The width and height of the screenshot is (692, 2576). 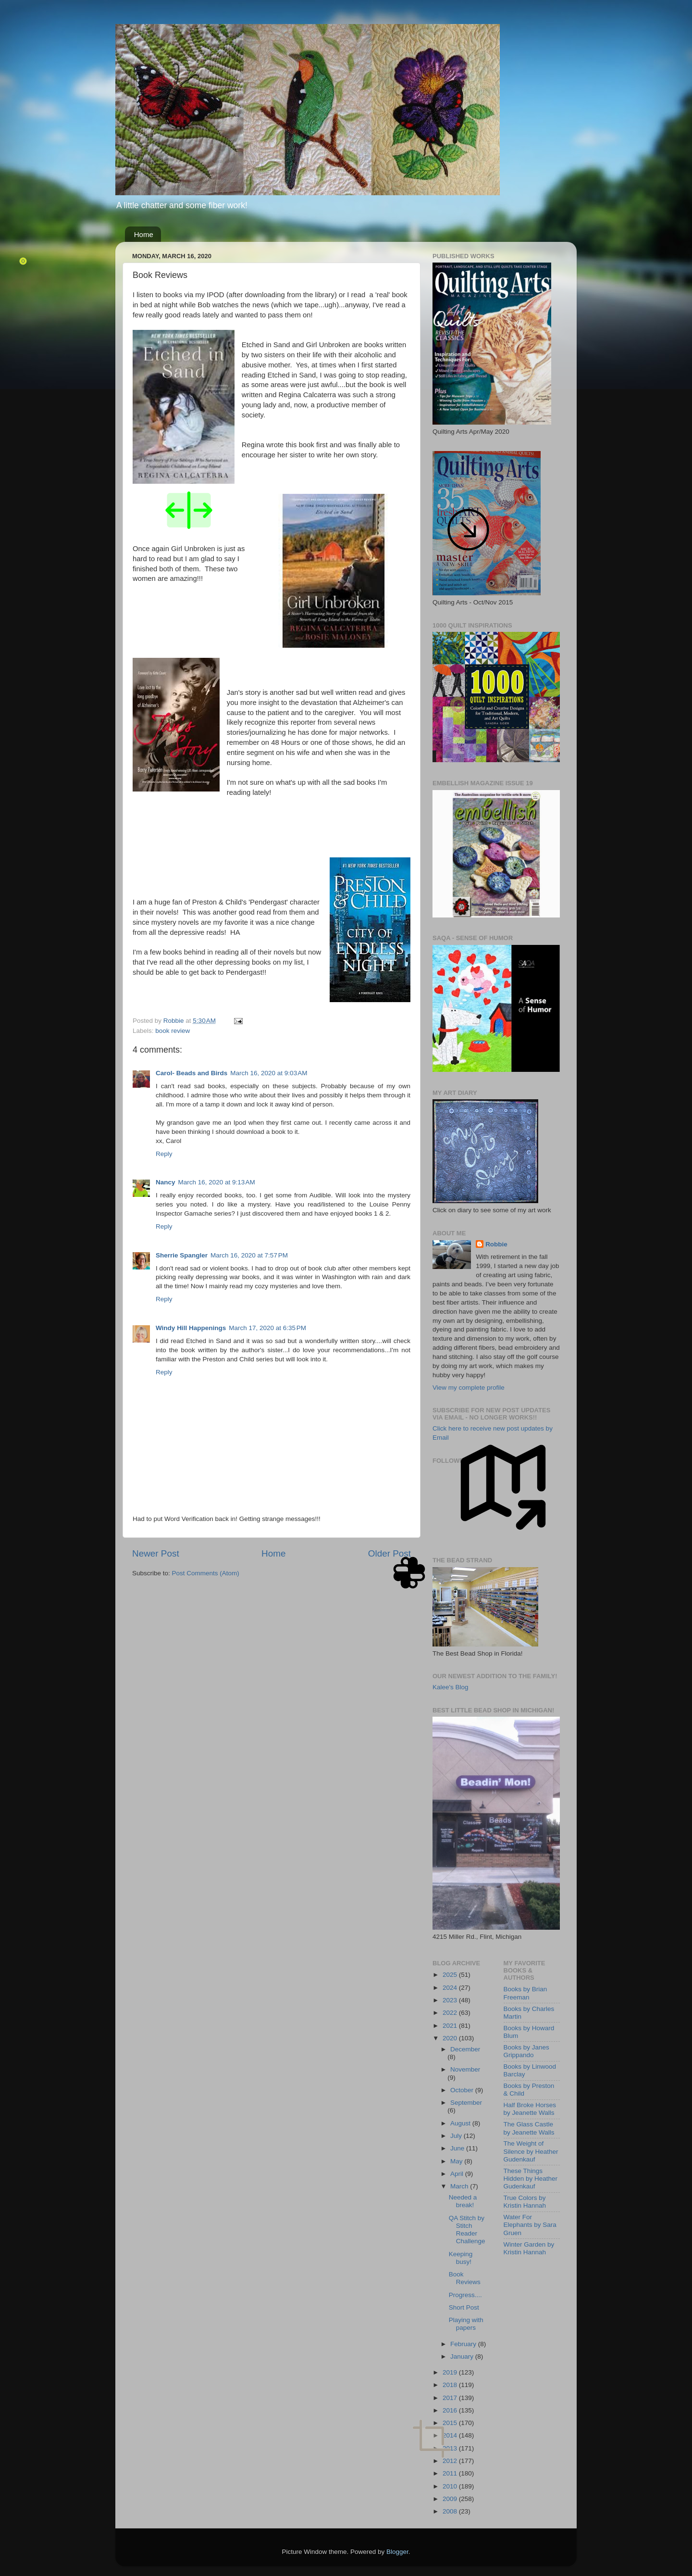 What do you see at coordinates (23, 261) in the screenshot?
I see `indicates zero items or empty count` at bounding box center [23, 261].